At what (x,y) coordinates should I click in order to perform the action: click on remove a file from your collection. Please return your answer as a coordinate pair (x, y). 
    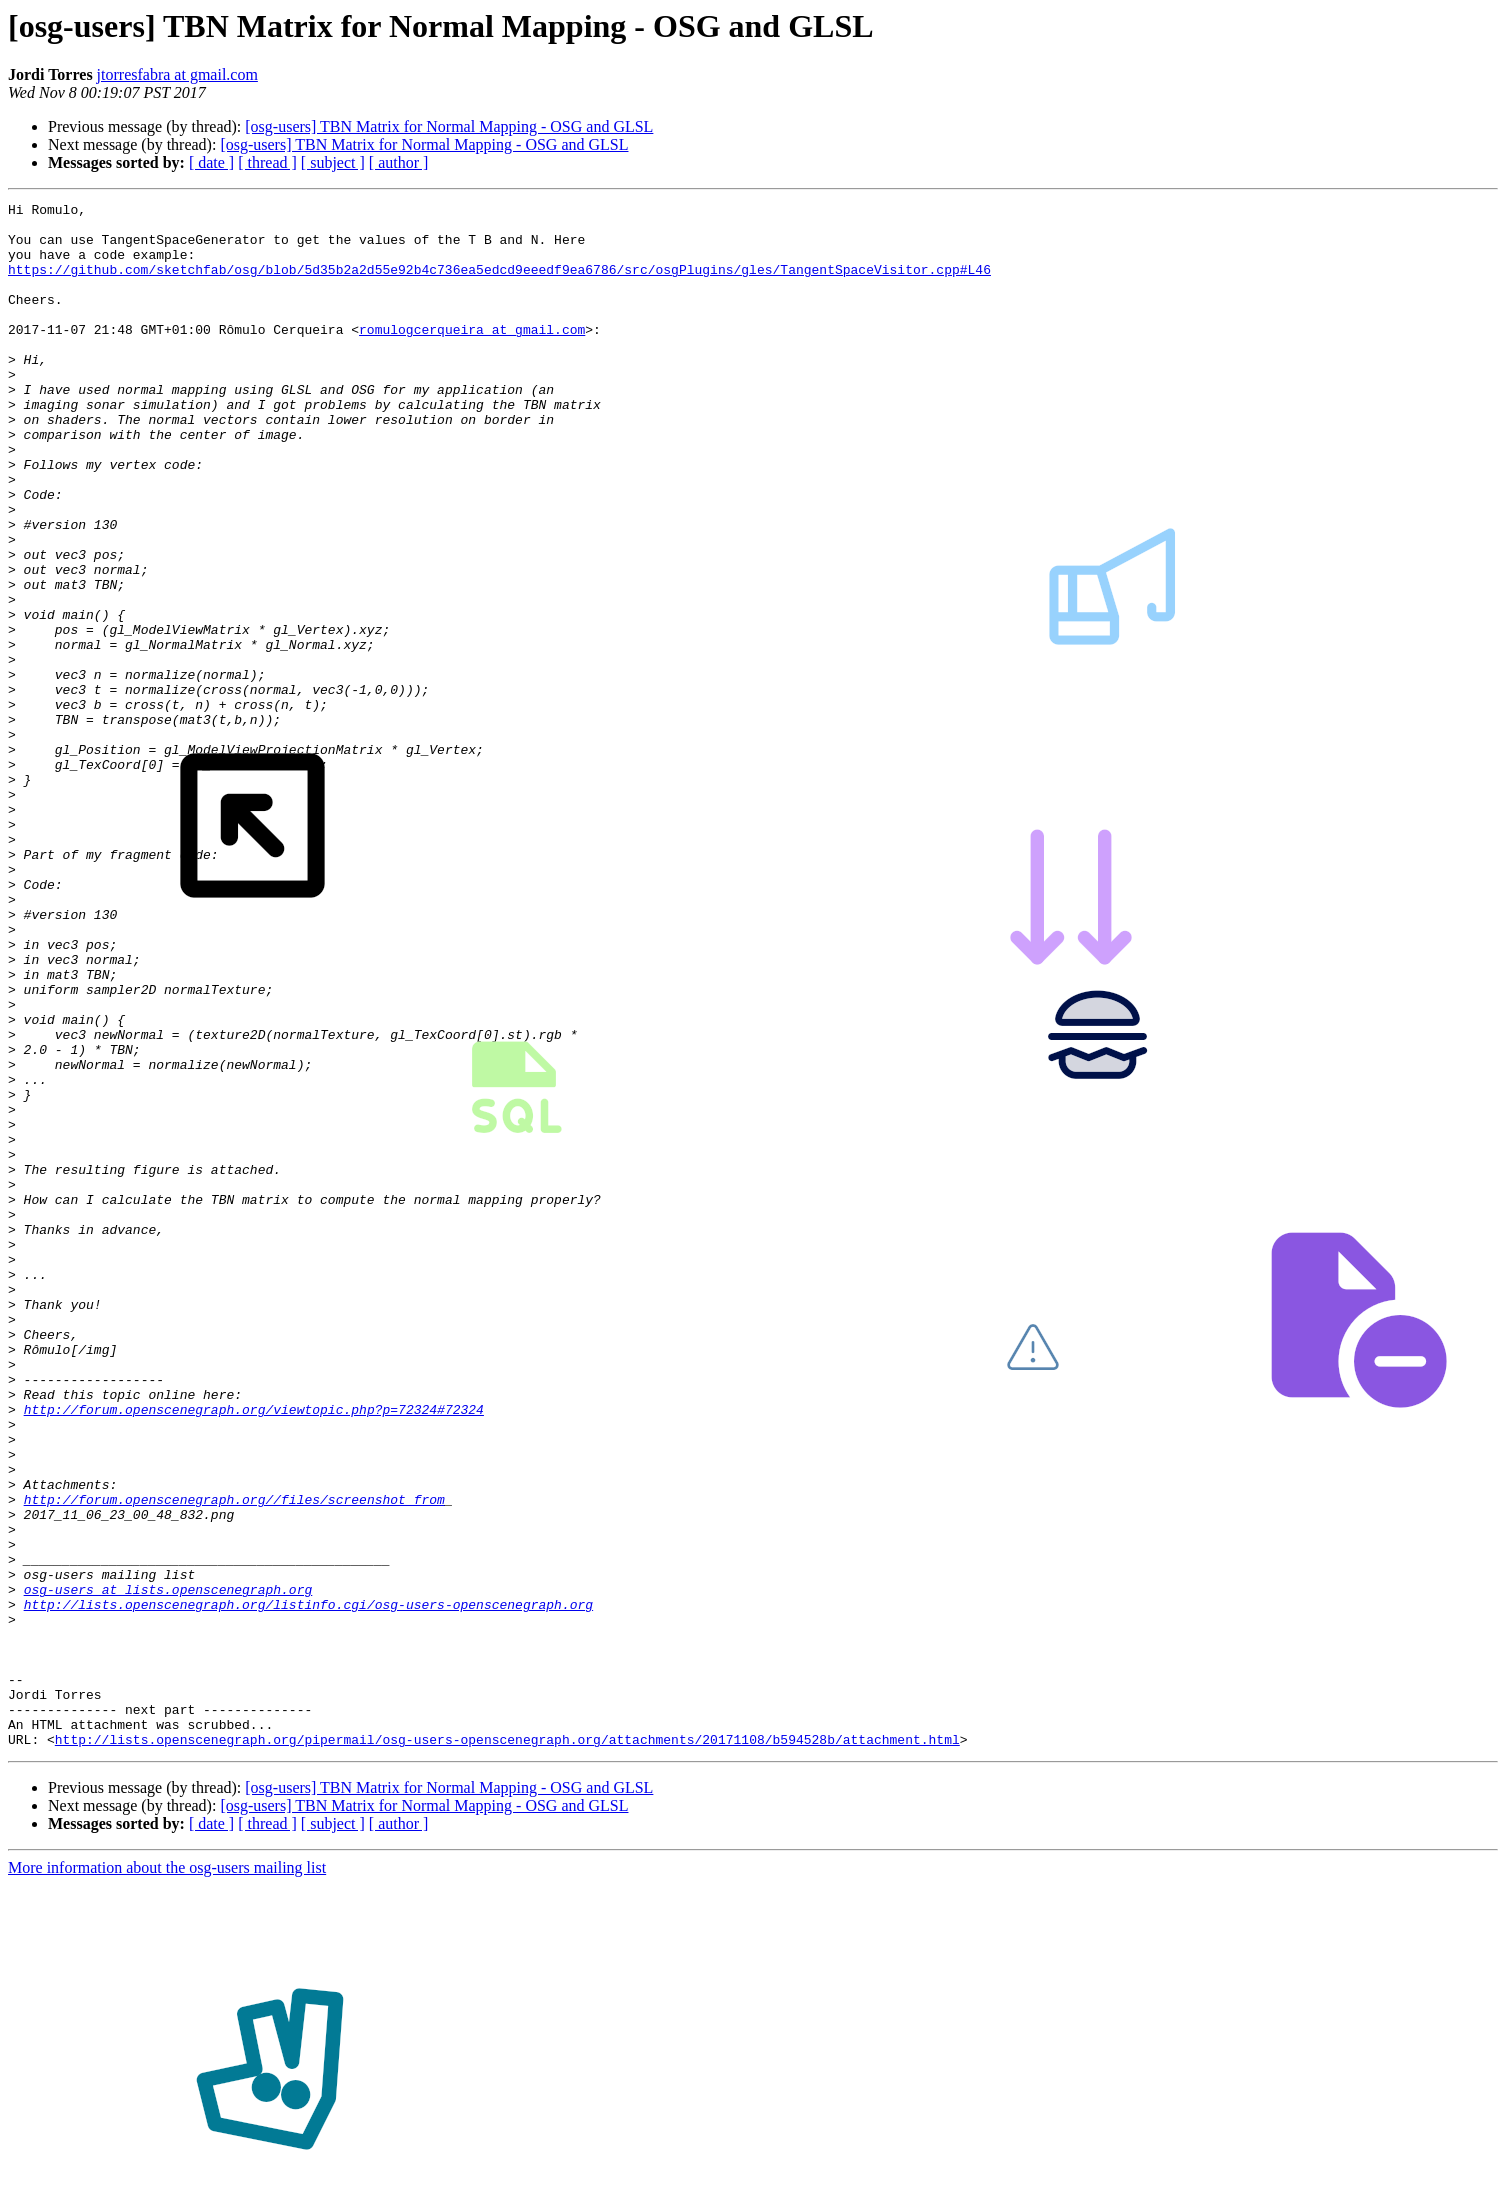
    Looking at the image, I should click on (1354, 1315).